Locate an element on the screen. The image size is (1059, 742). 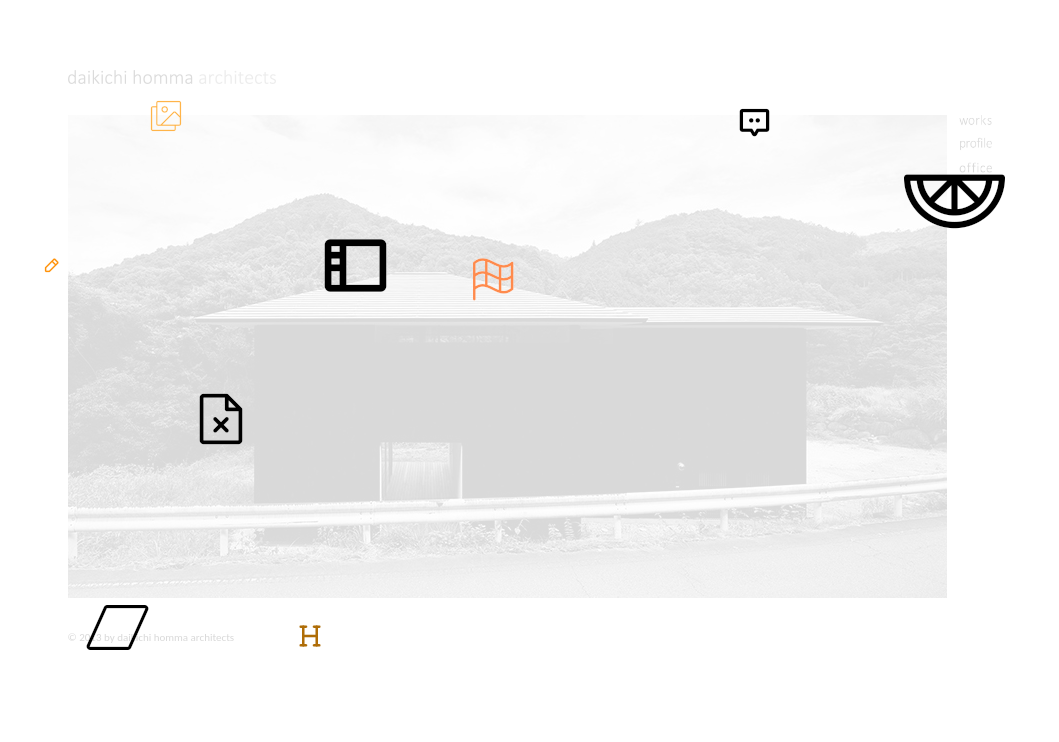
delete or remove a file is located at coordinates (221, 419).